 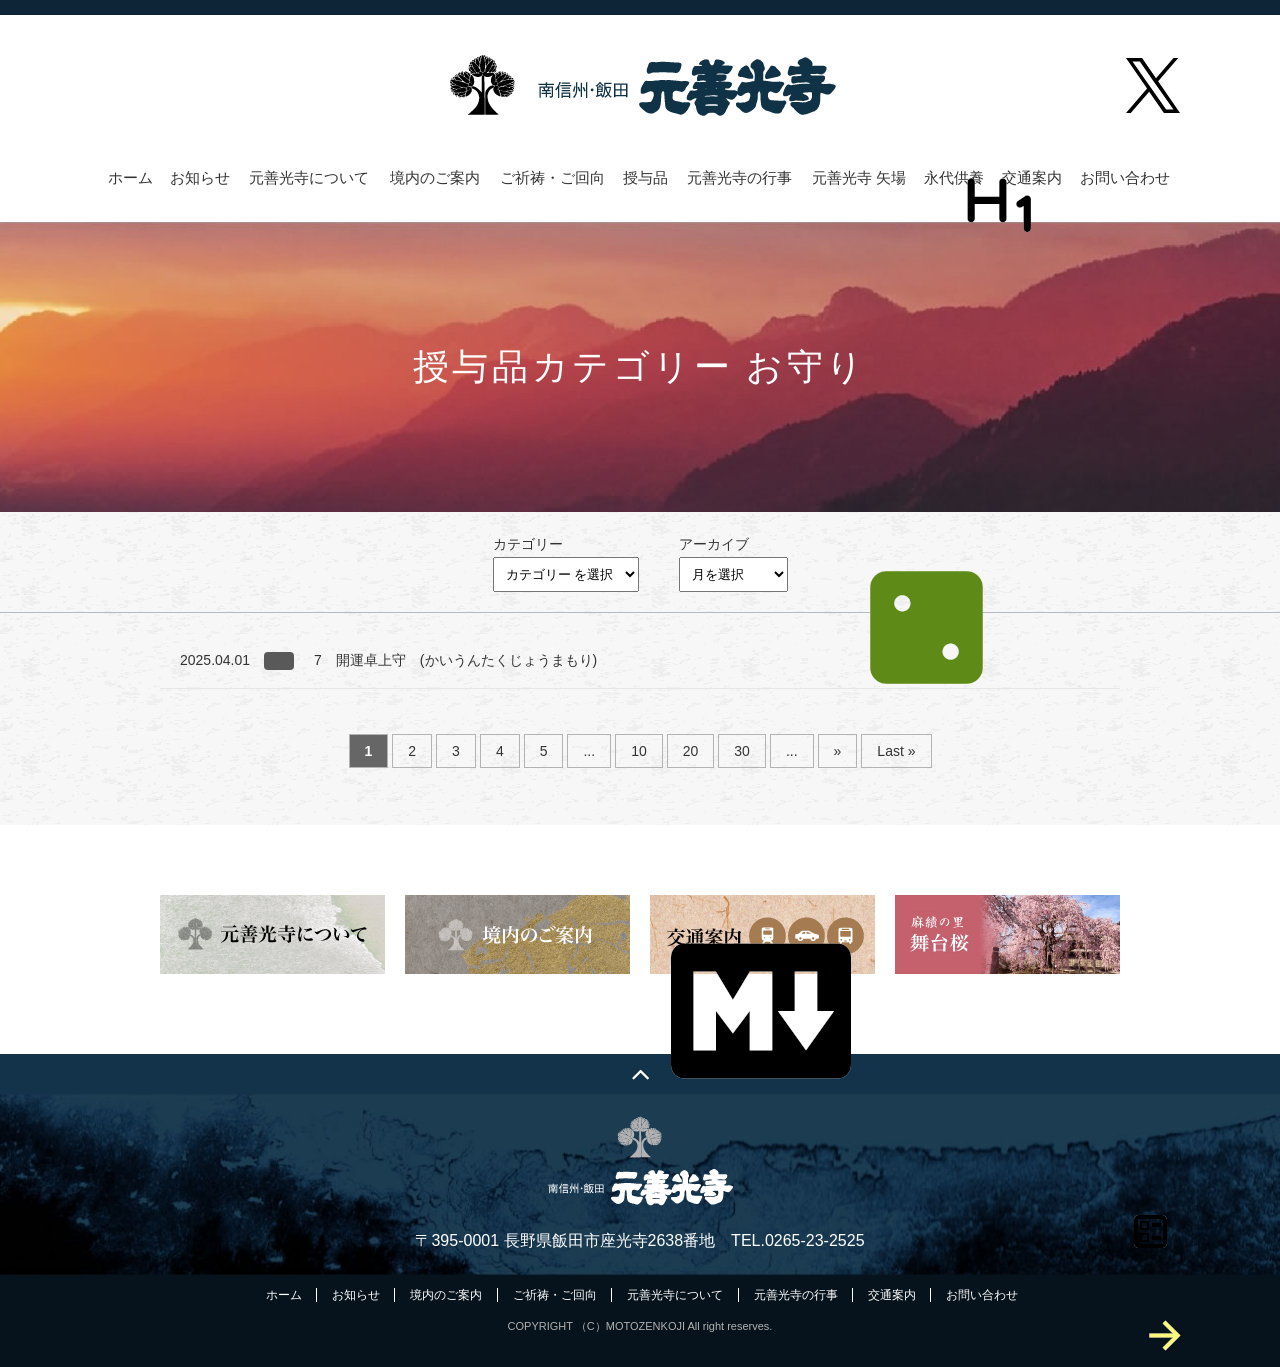 I want to click on view ballot or voting options, so click(x=1150, y=1231).